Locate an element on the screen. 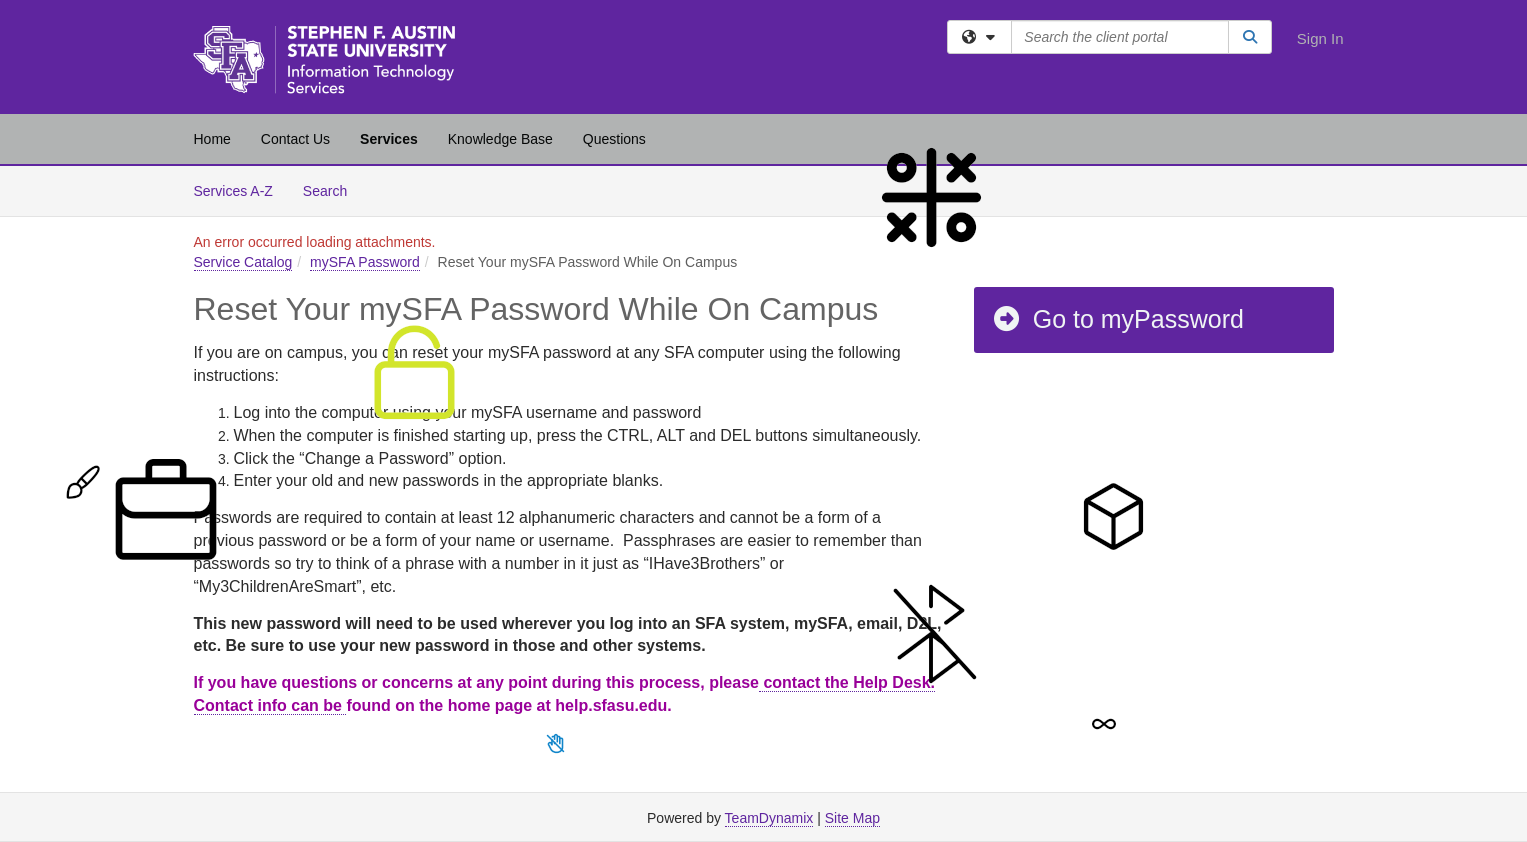 The width and height of the screenshot is (1527, 842). access work or business-related content is located at coordinates (166, 514).